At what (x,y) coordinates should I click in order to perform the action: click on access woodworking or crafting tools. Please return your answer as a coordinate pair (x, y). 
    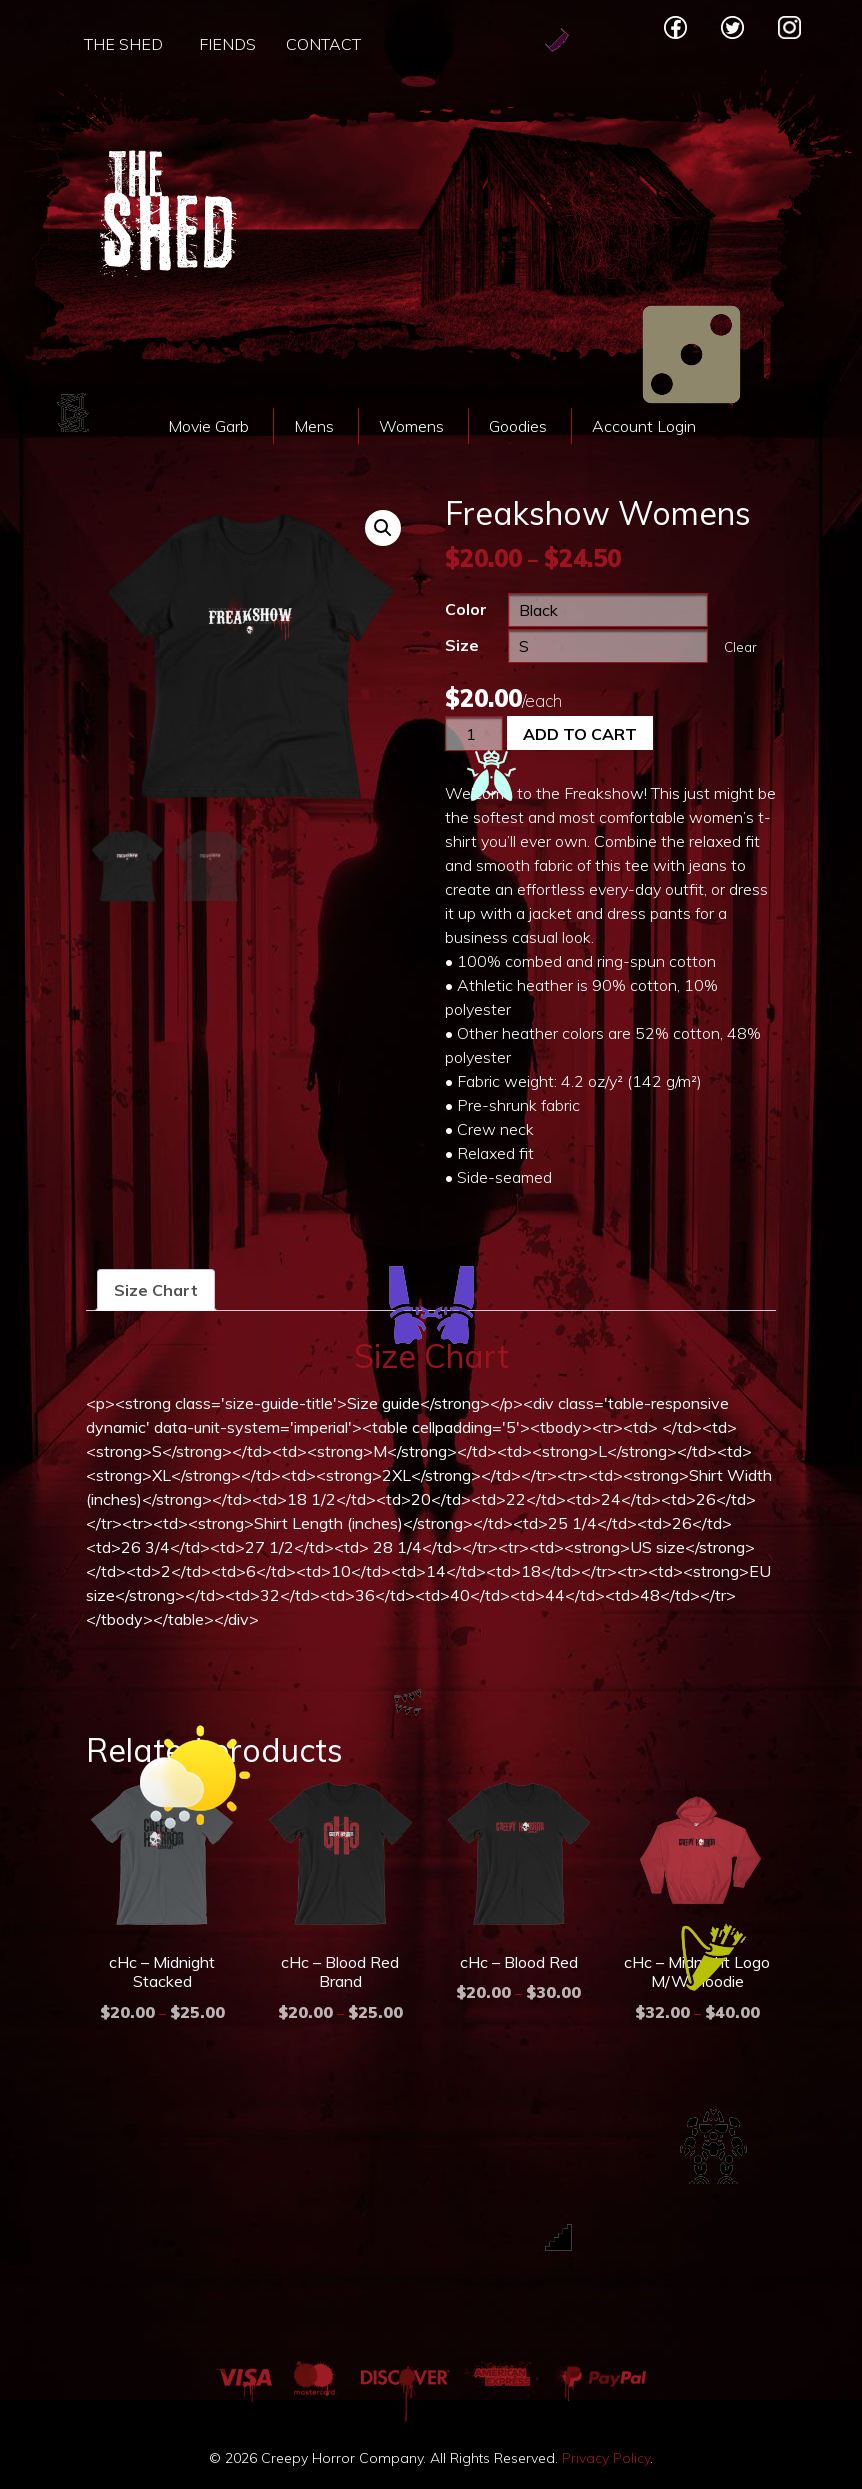
    Looking at the image, I should click on (557, 40).